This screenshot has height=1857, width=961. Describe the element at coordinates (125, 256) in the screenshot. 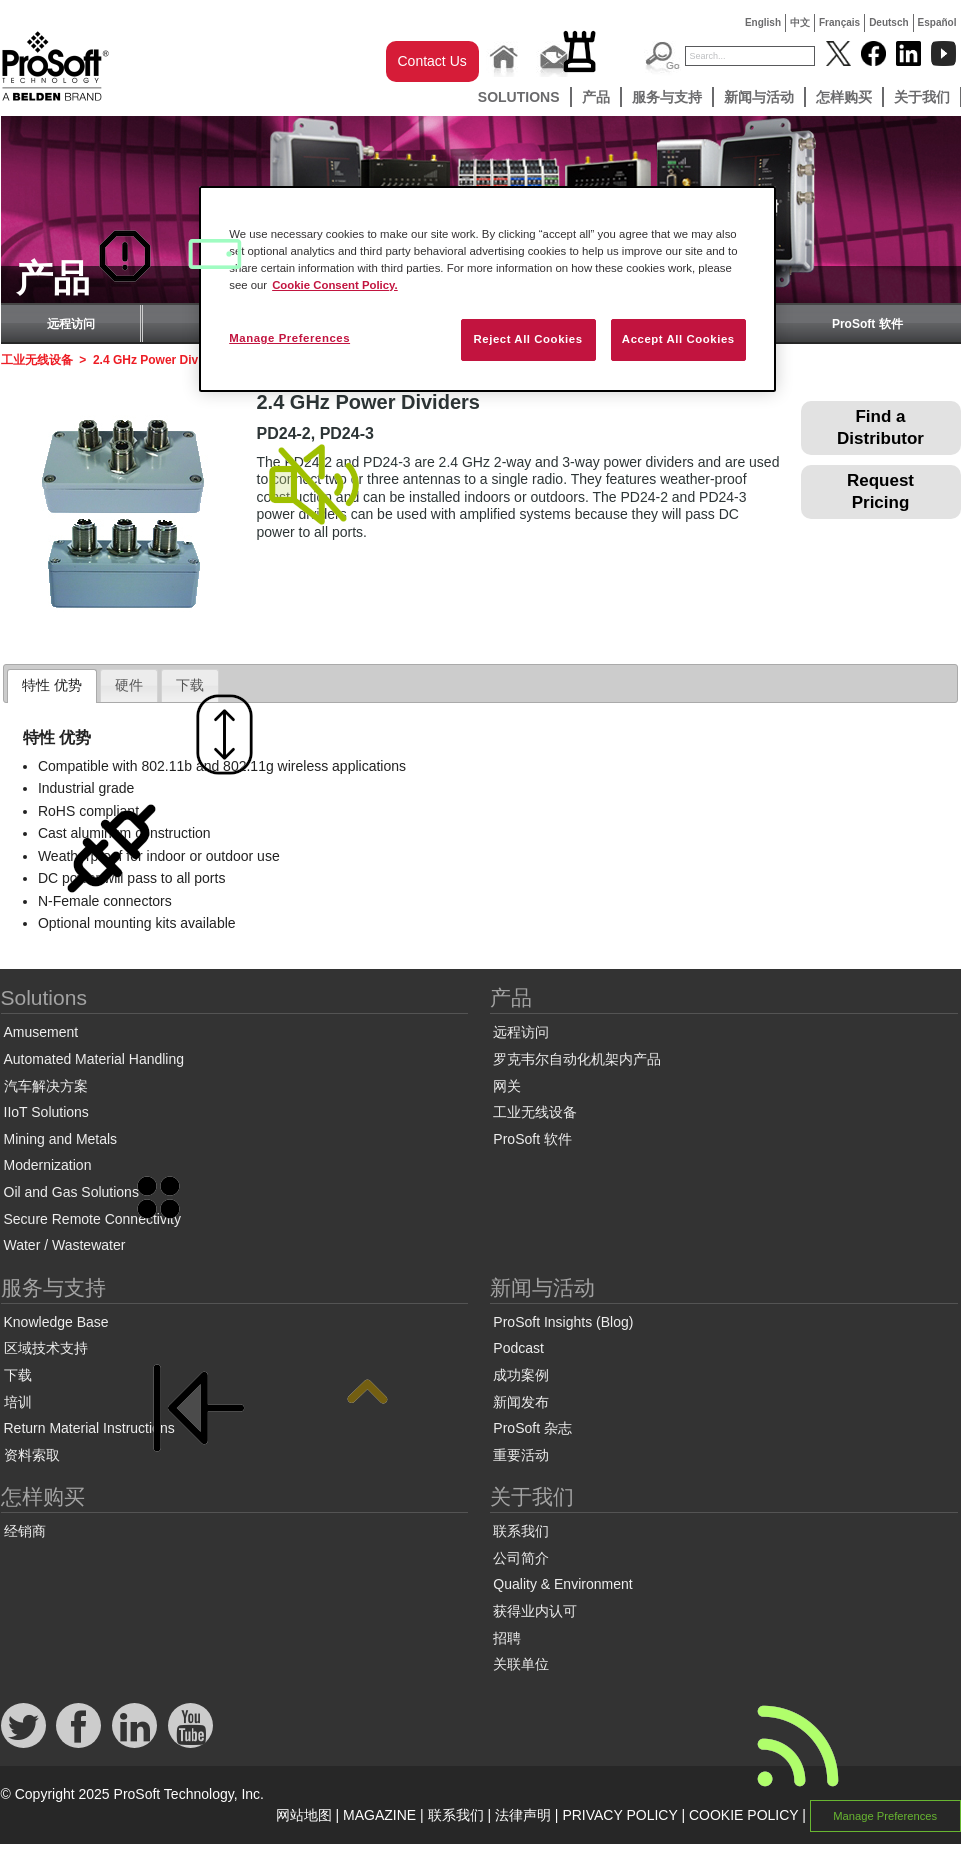

I see `indicates an email error or delivery failure` at that location.